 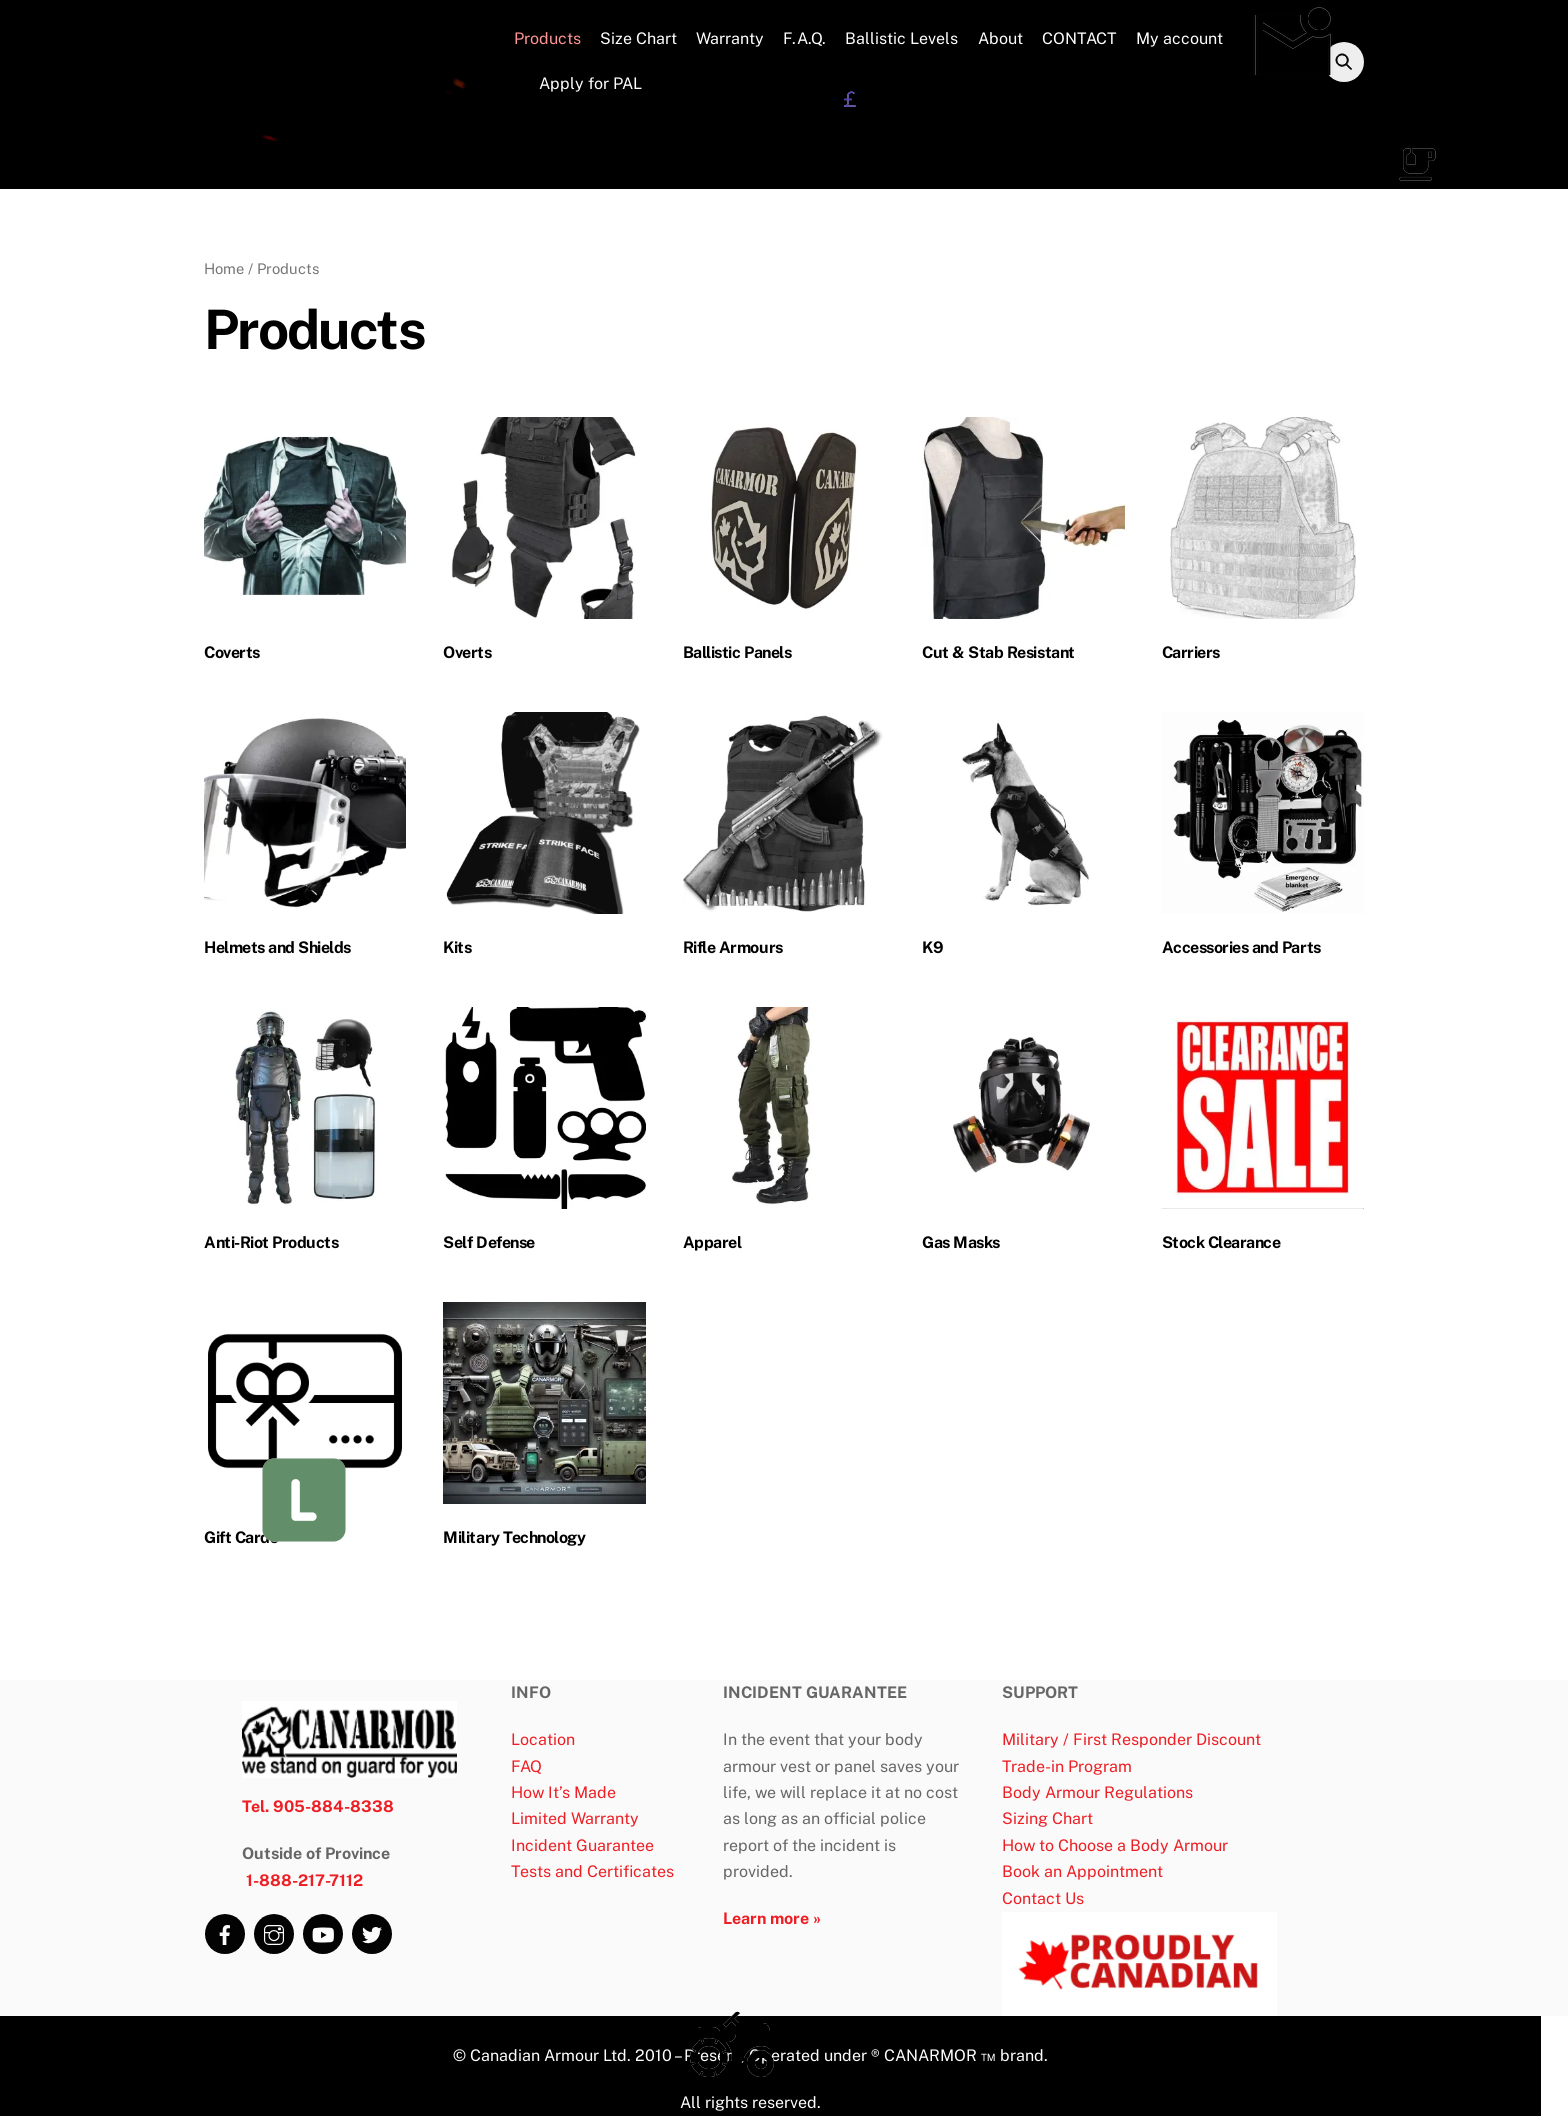 I want to click on access agricultural or farming features, so click(x=732, y=2046).